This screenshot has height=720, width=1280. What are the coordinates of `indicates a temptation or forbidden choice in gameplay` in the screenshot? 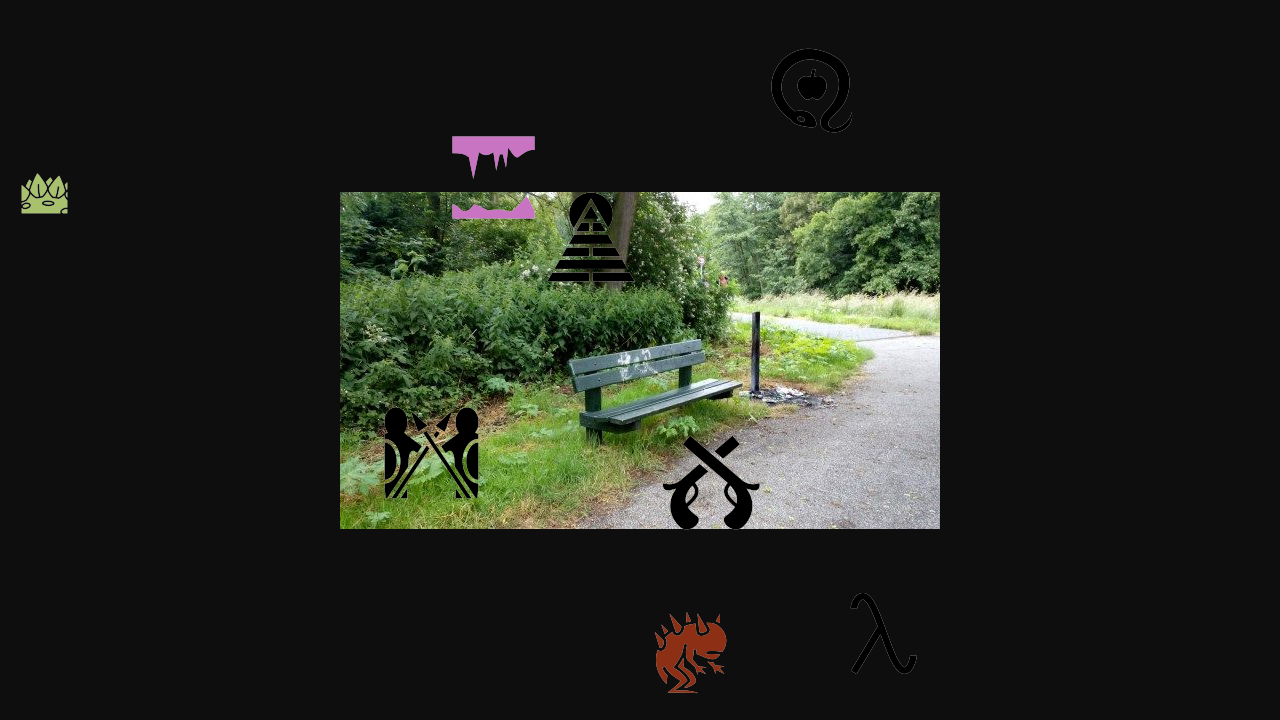 It's located at (812, 90).